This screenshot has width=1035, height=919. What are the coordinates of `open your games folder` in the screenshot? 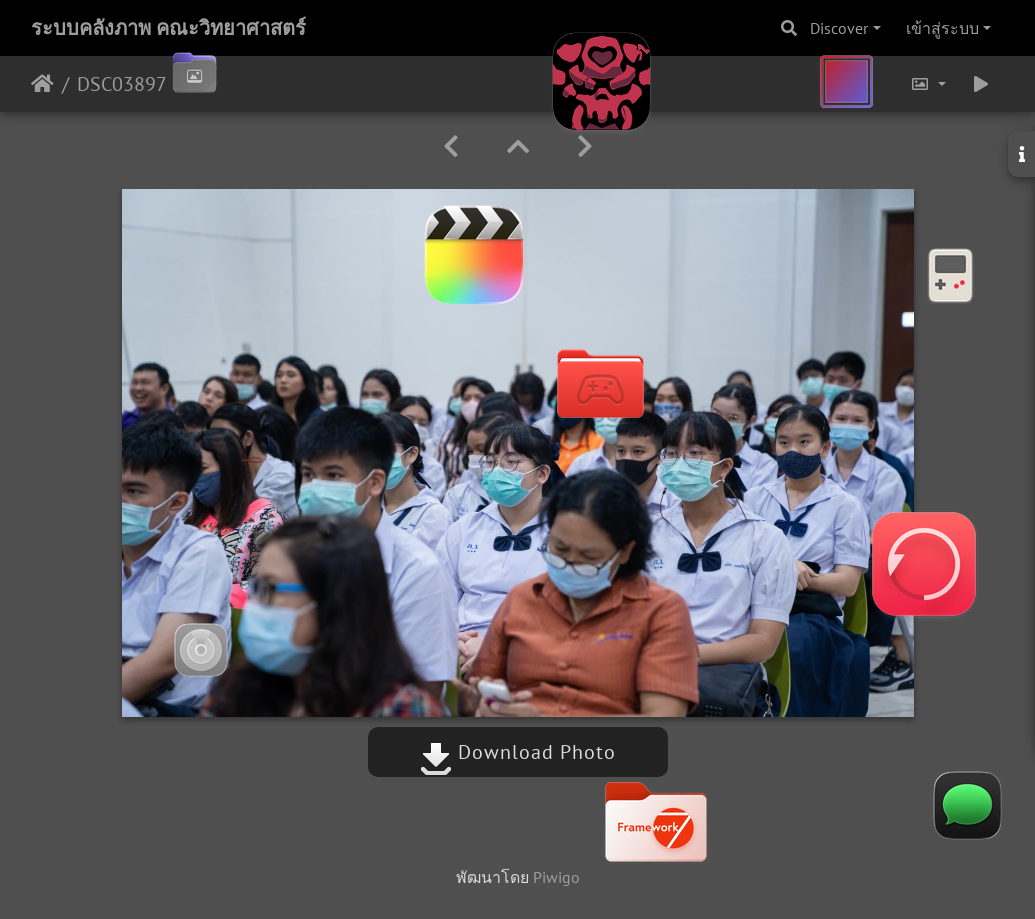 It's located at (600, 383).